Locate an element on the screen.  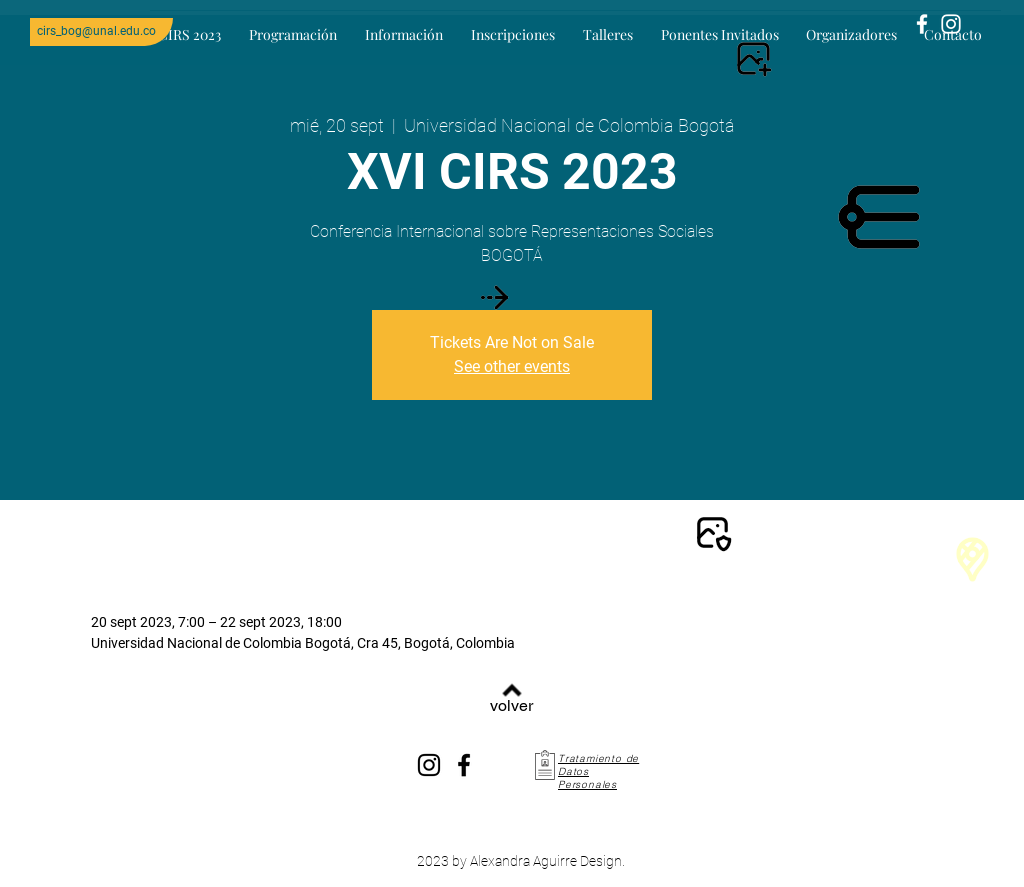
add a new photo is located at coordinates (753, 58).